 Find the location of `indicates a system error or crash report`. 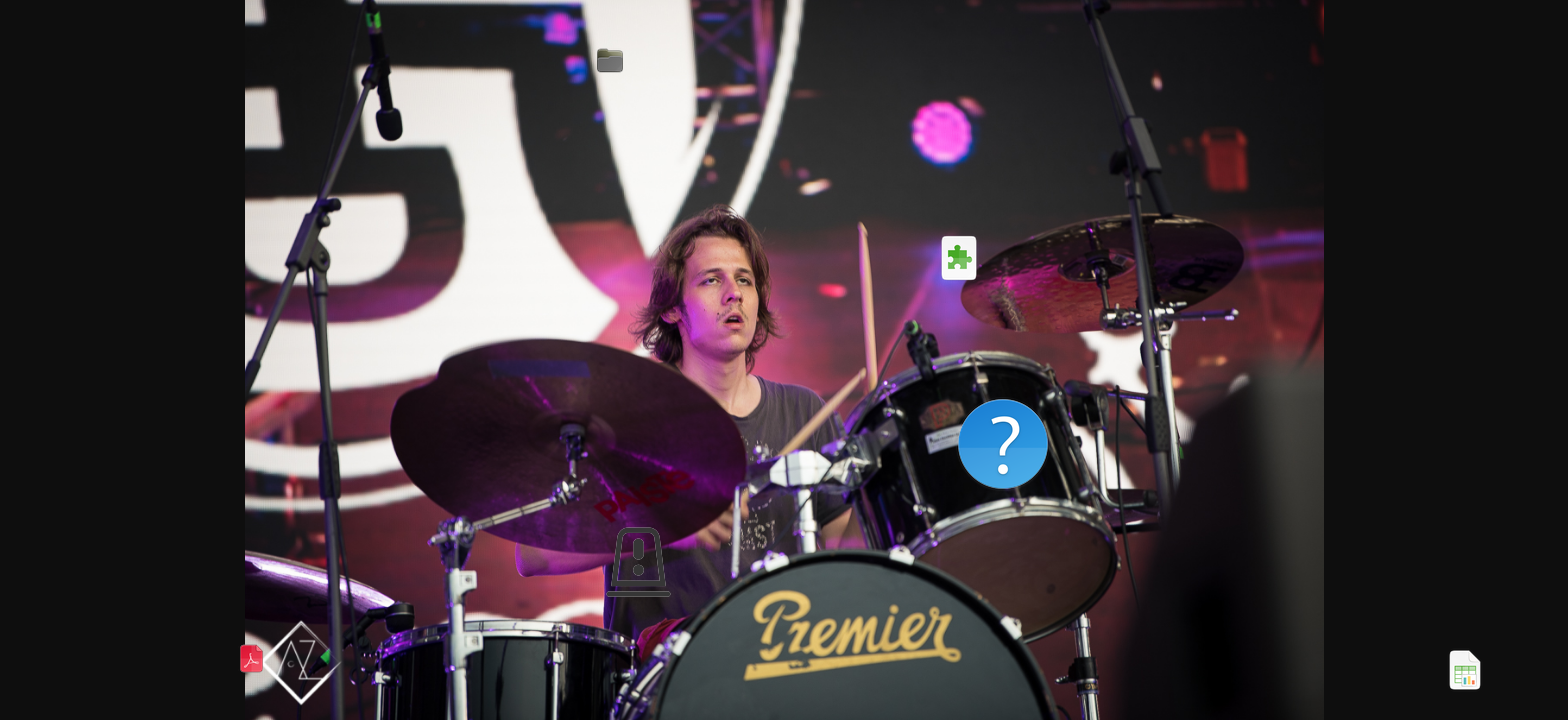

indicates a system error or crash report is located at coordinates (638, 559).